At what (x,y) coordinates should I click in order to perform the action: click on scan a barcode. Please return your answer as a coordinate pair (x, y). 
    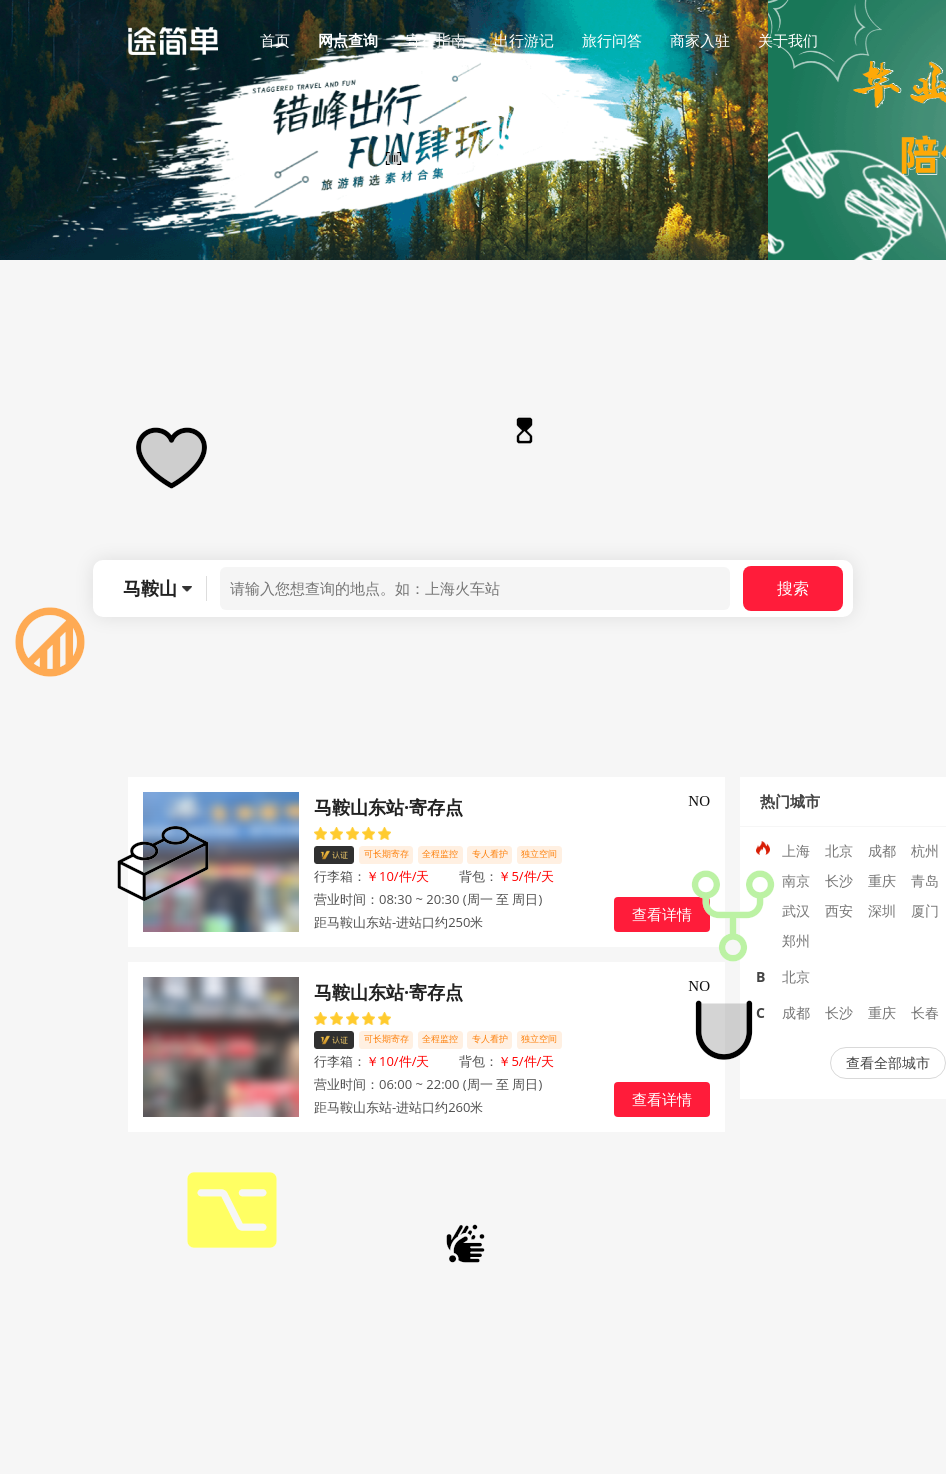
    Looking at the image, I should click on (393, 158).